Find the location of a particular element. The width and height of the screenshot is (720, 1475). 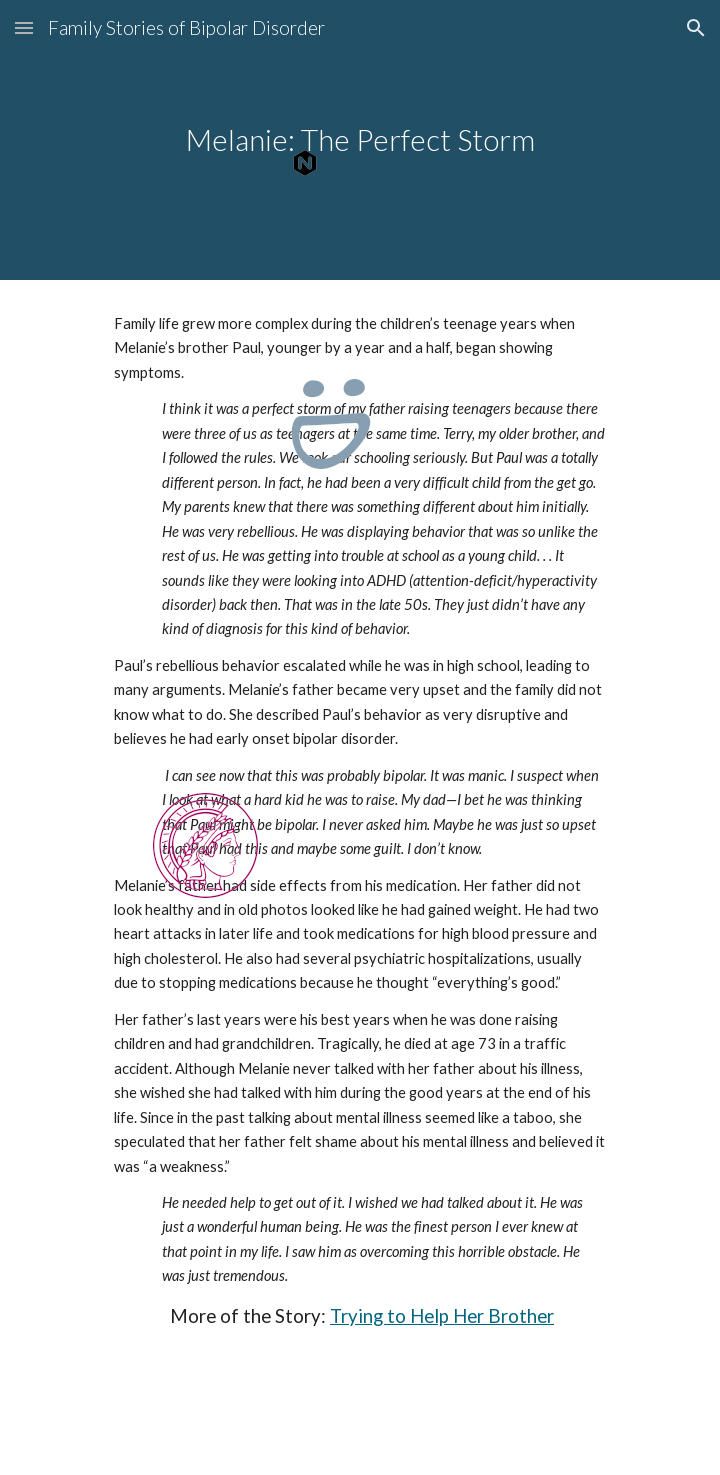

max planck society official logo is located at coordinates (205, 845).